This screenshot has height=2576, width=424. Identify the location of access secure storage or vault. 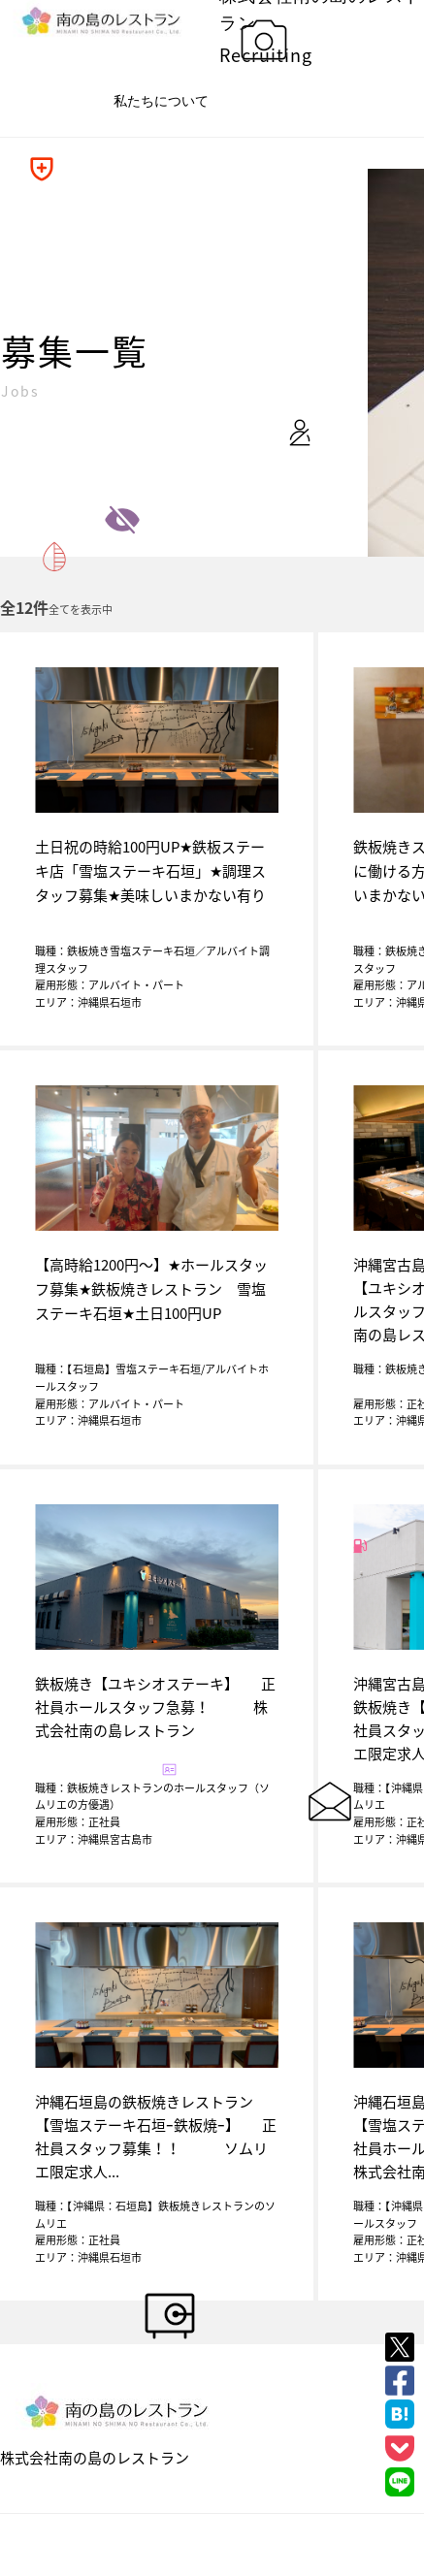
(170, 2314).